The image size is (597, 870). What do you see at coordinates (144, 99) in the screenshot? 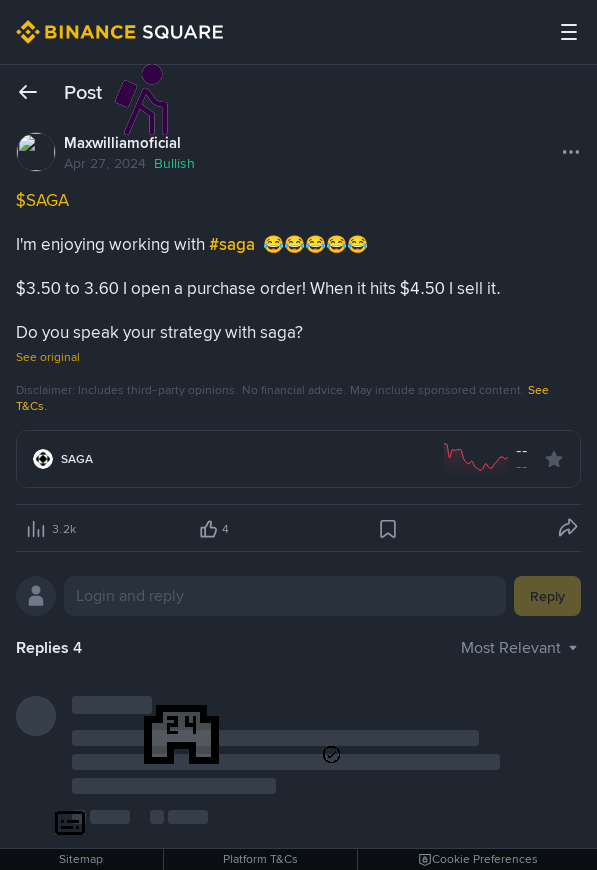
I see `access hiking trails or outdoor activities` at bounding box center [144, 99].